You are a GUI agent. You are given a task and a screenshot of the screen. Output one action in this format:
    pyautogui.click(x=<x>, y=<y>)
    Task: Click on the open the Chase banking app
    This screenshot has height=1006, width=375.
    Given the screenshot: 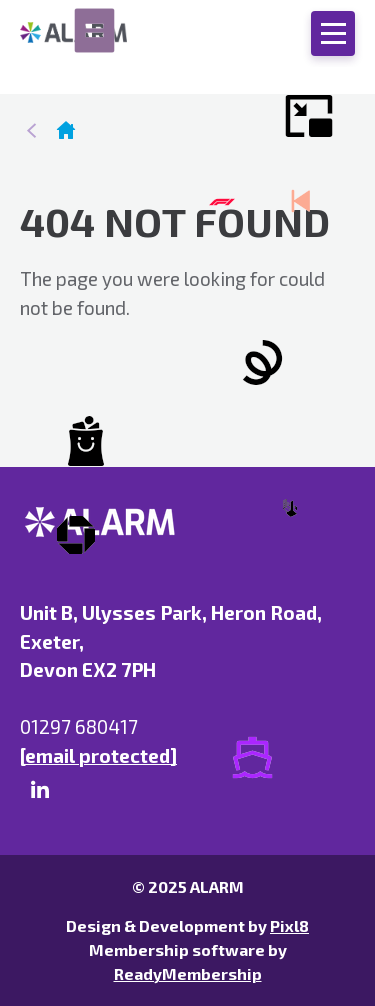 What is the action you would take?
    pyautogui.click(x=76, y=535)
    